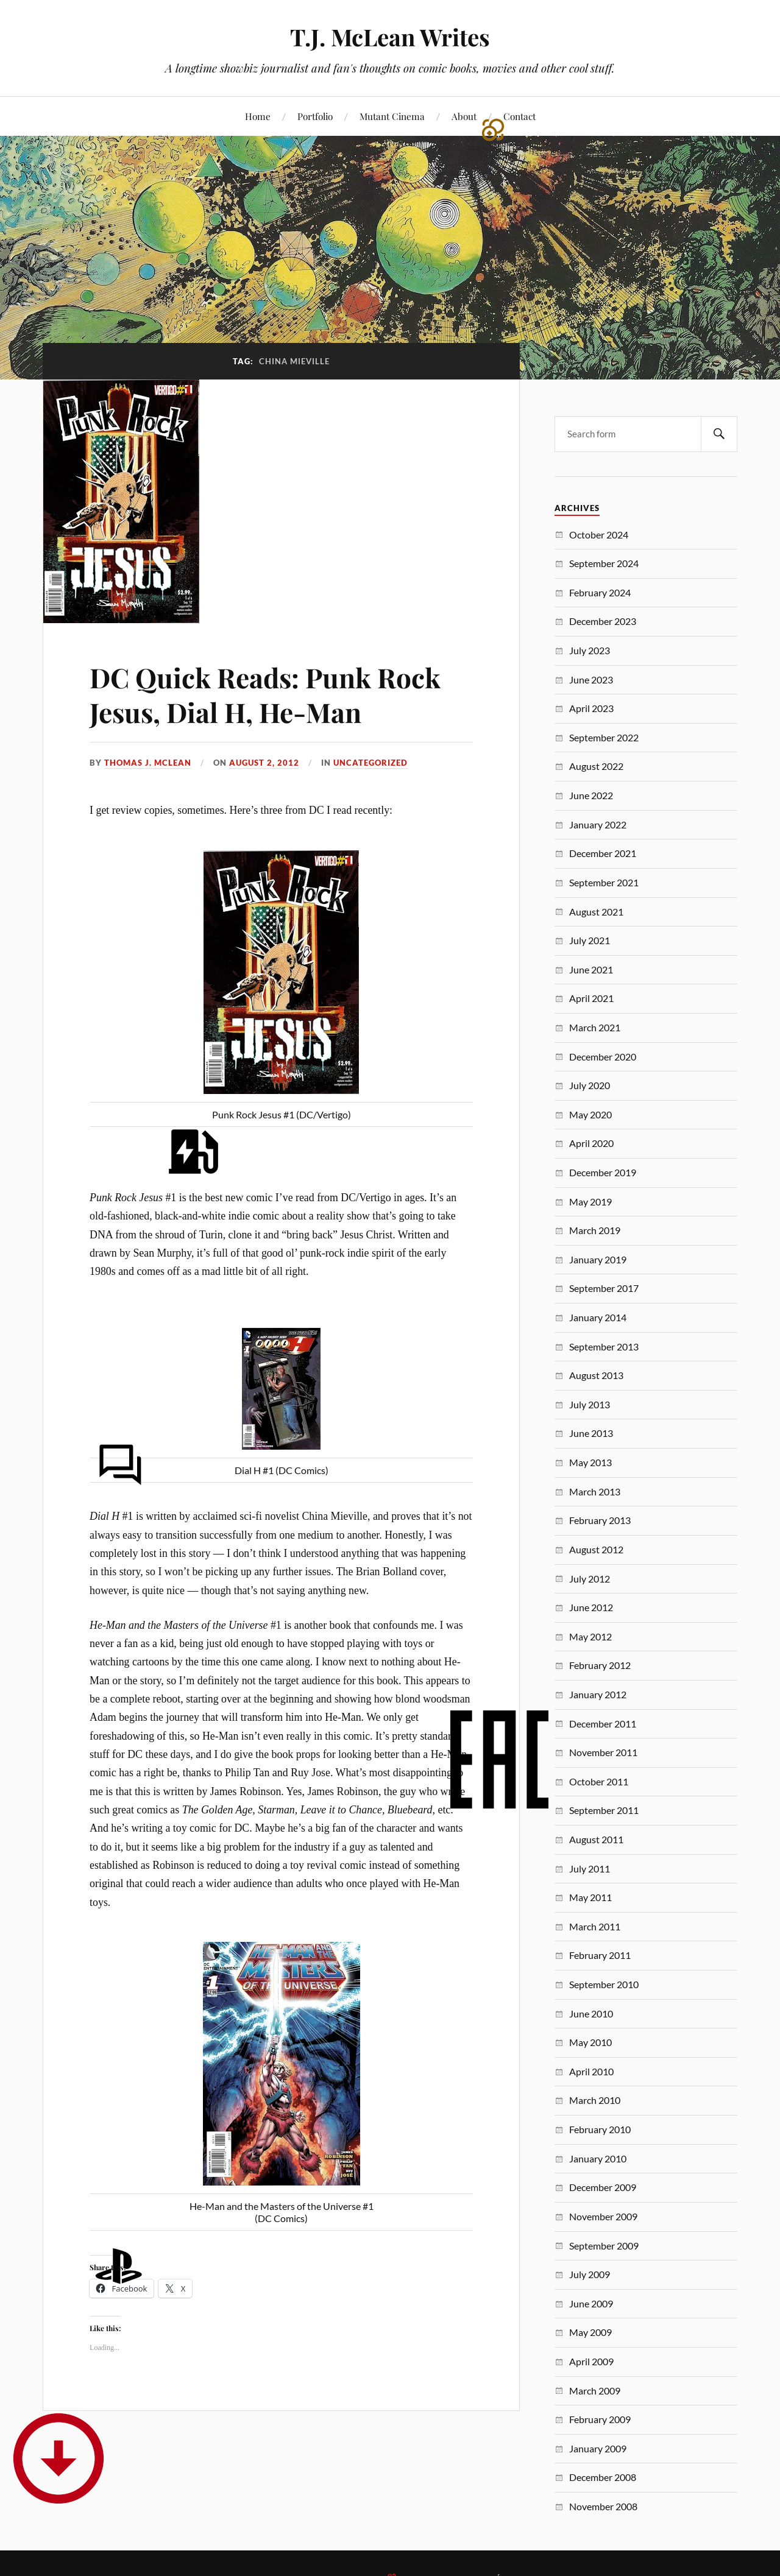 Image resolution: width=780 pixels, height=2576 pixels. What do you see at coordinates (493, 130) in the screenshot?
I see `swap or exchange tokens/cryptocurrency` at bounding box center [493, 130].